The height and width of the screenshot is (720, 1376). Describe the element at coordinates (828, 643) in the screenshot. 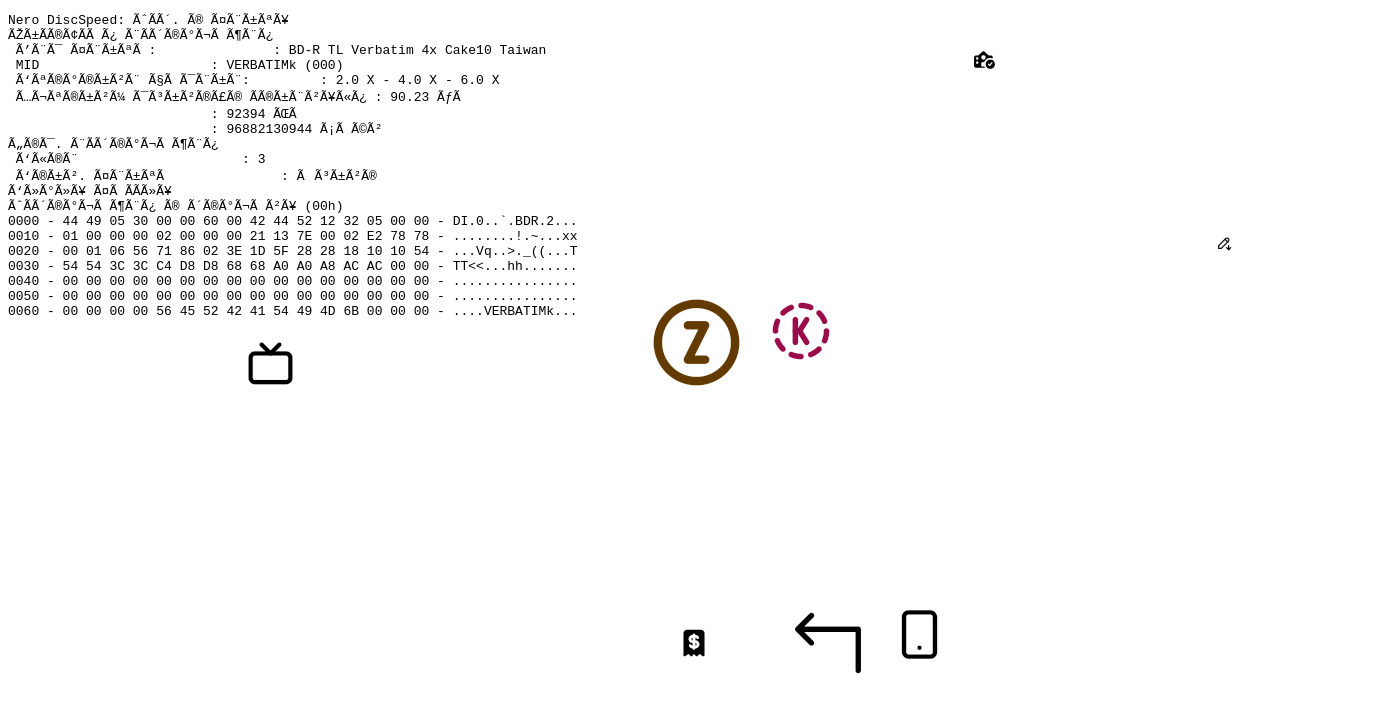

I see `go back to previous screen or step` at that location.